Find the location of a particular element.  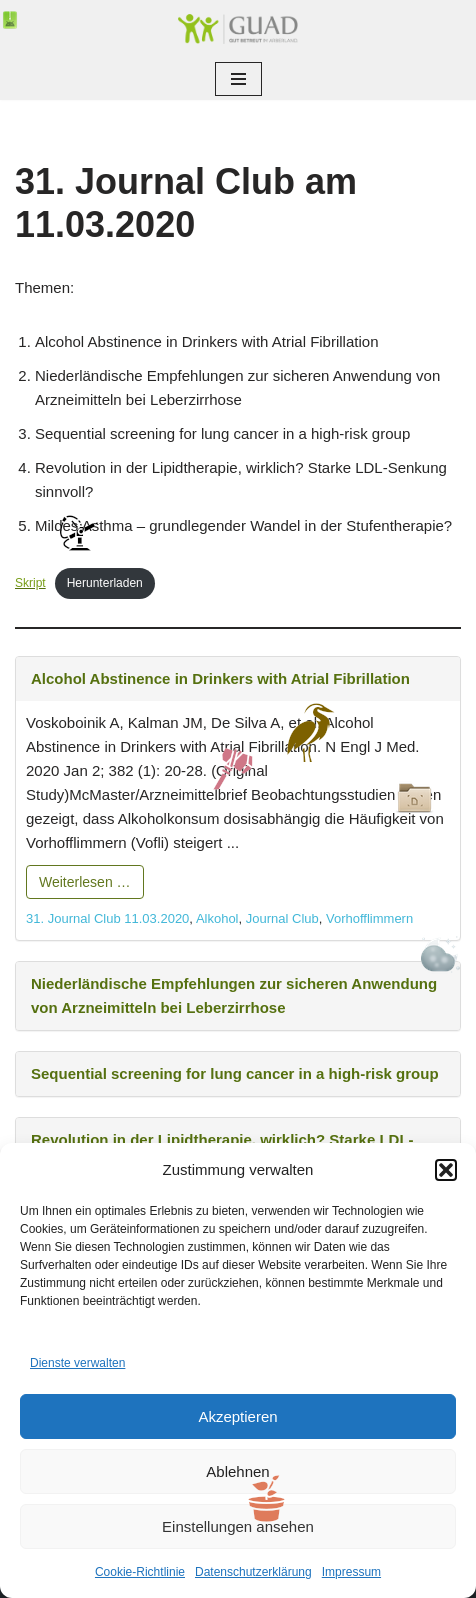

stone age or primitive tool category in a crafting game is located at coordinates (233, 768).